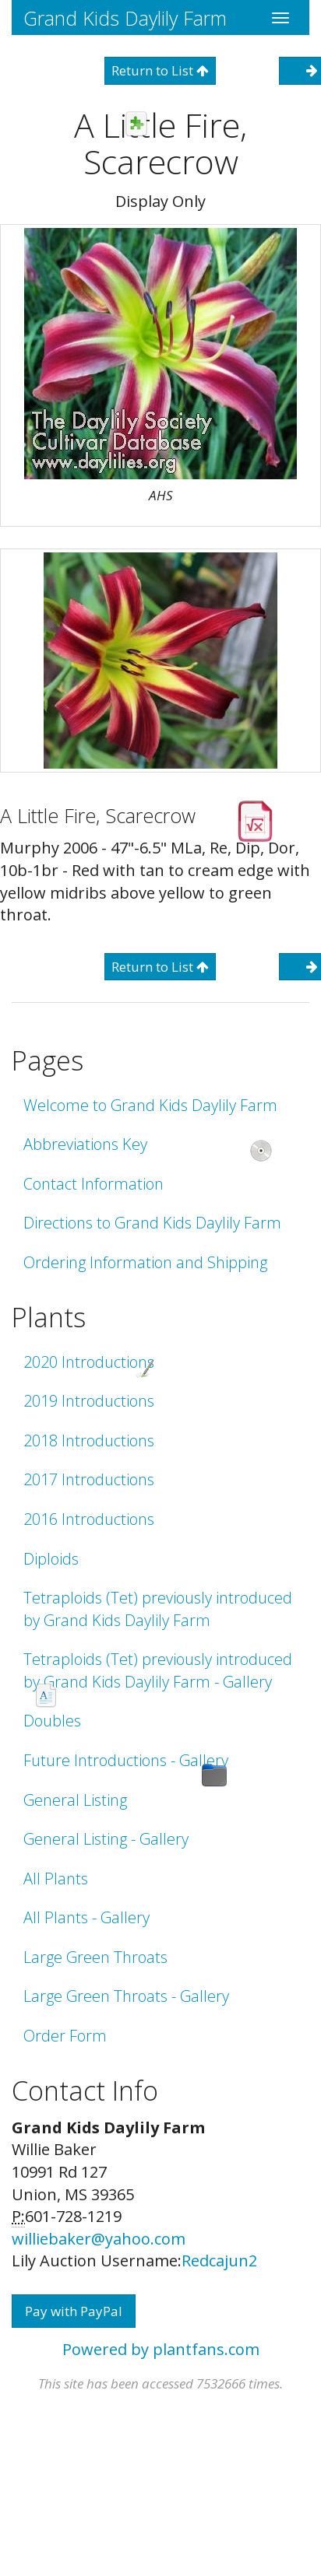  I want to click on a word processor or text document file, so click(46, 1695).